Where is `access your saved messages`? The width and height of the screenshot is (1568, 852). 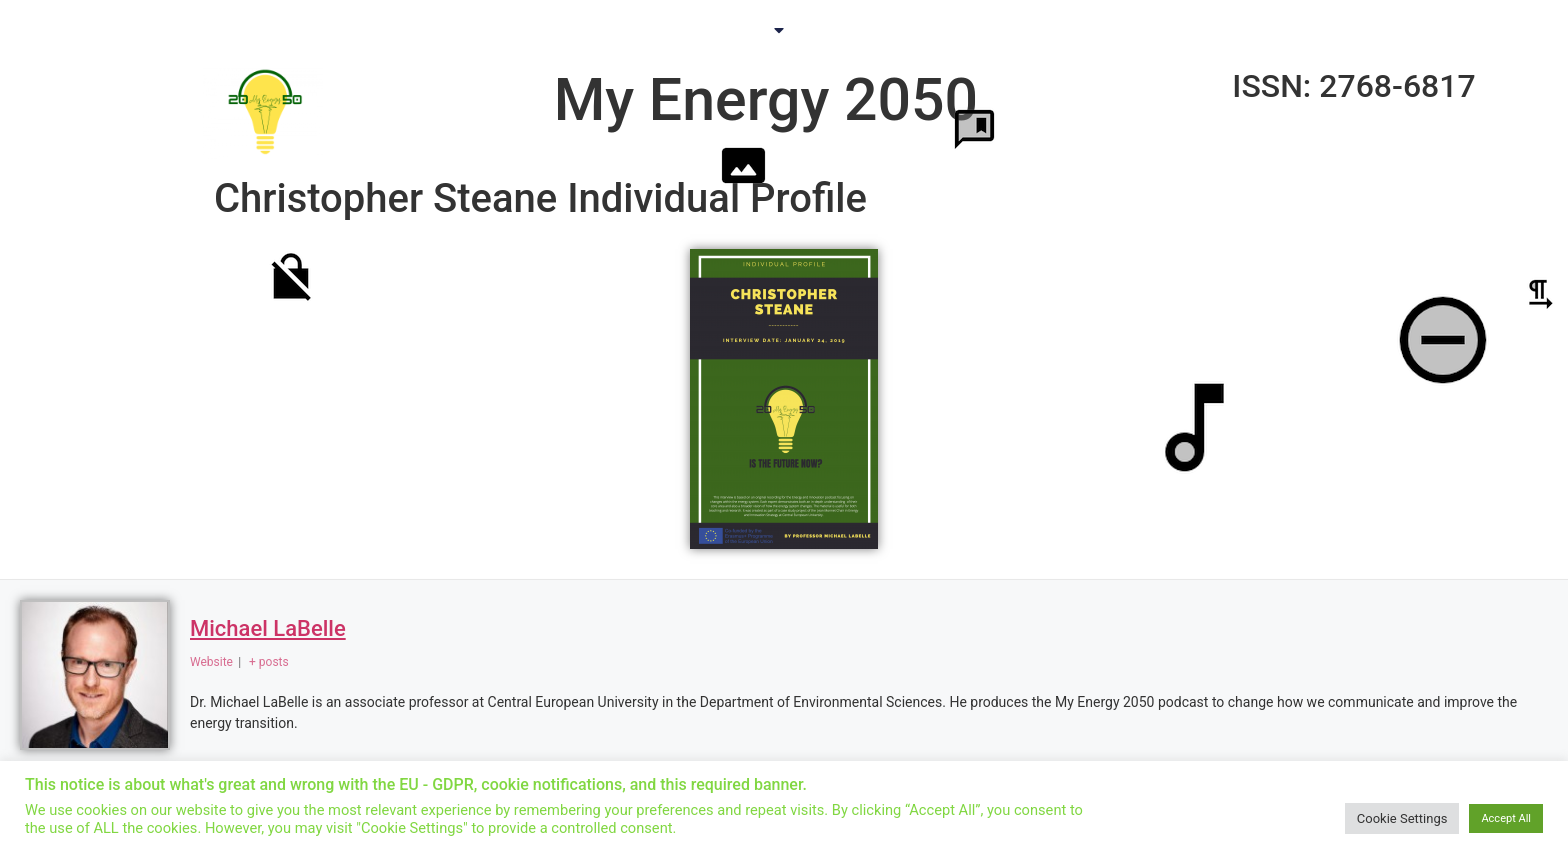 access your saved messages is located at coordinates (974, 129).